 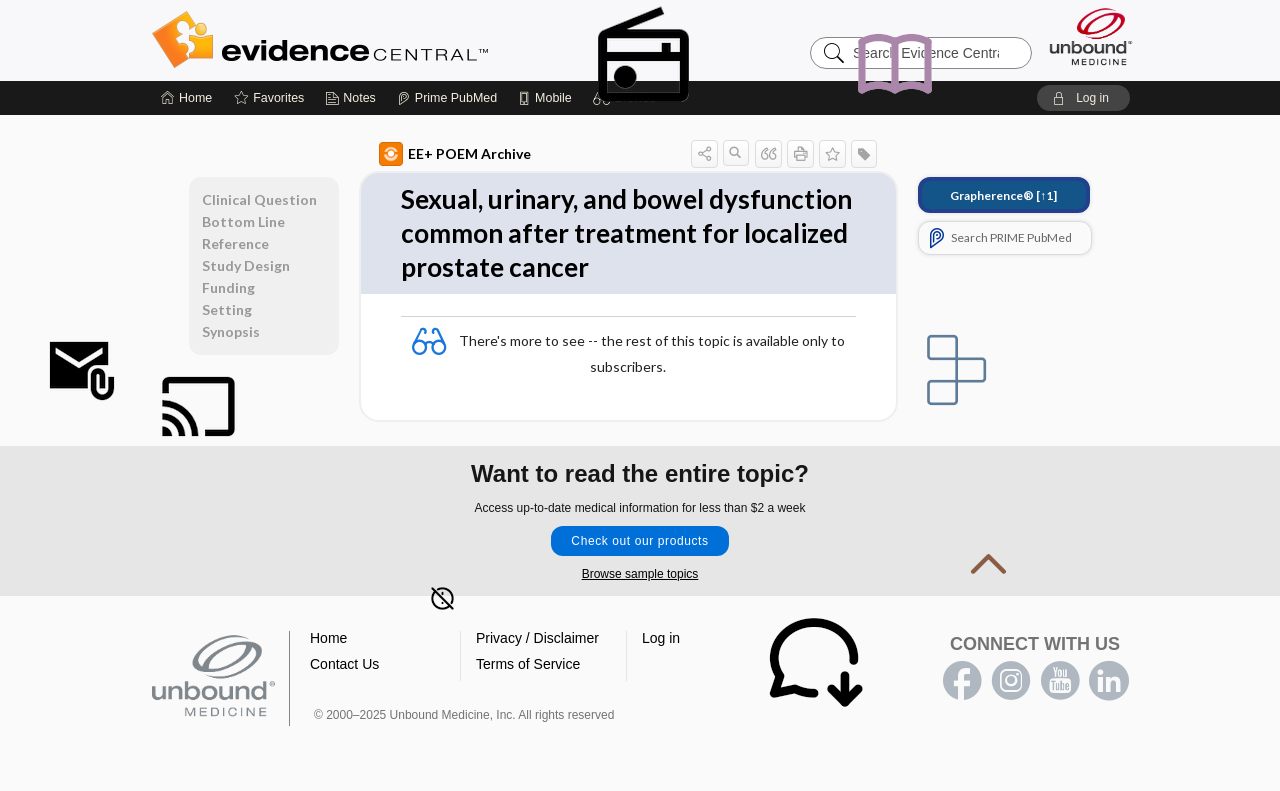 I want to click on access radio or audio streaming, so click(x=643, y=56).